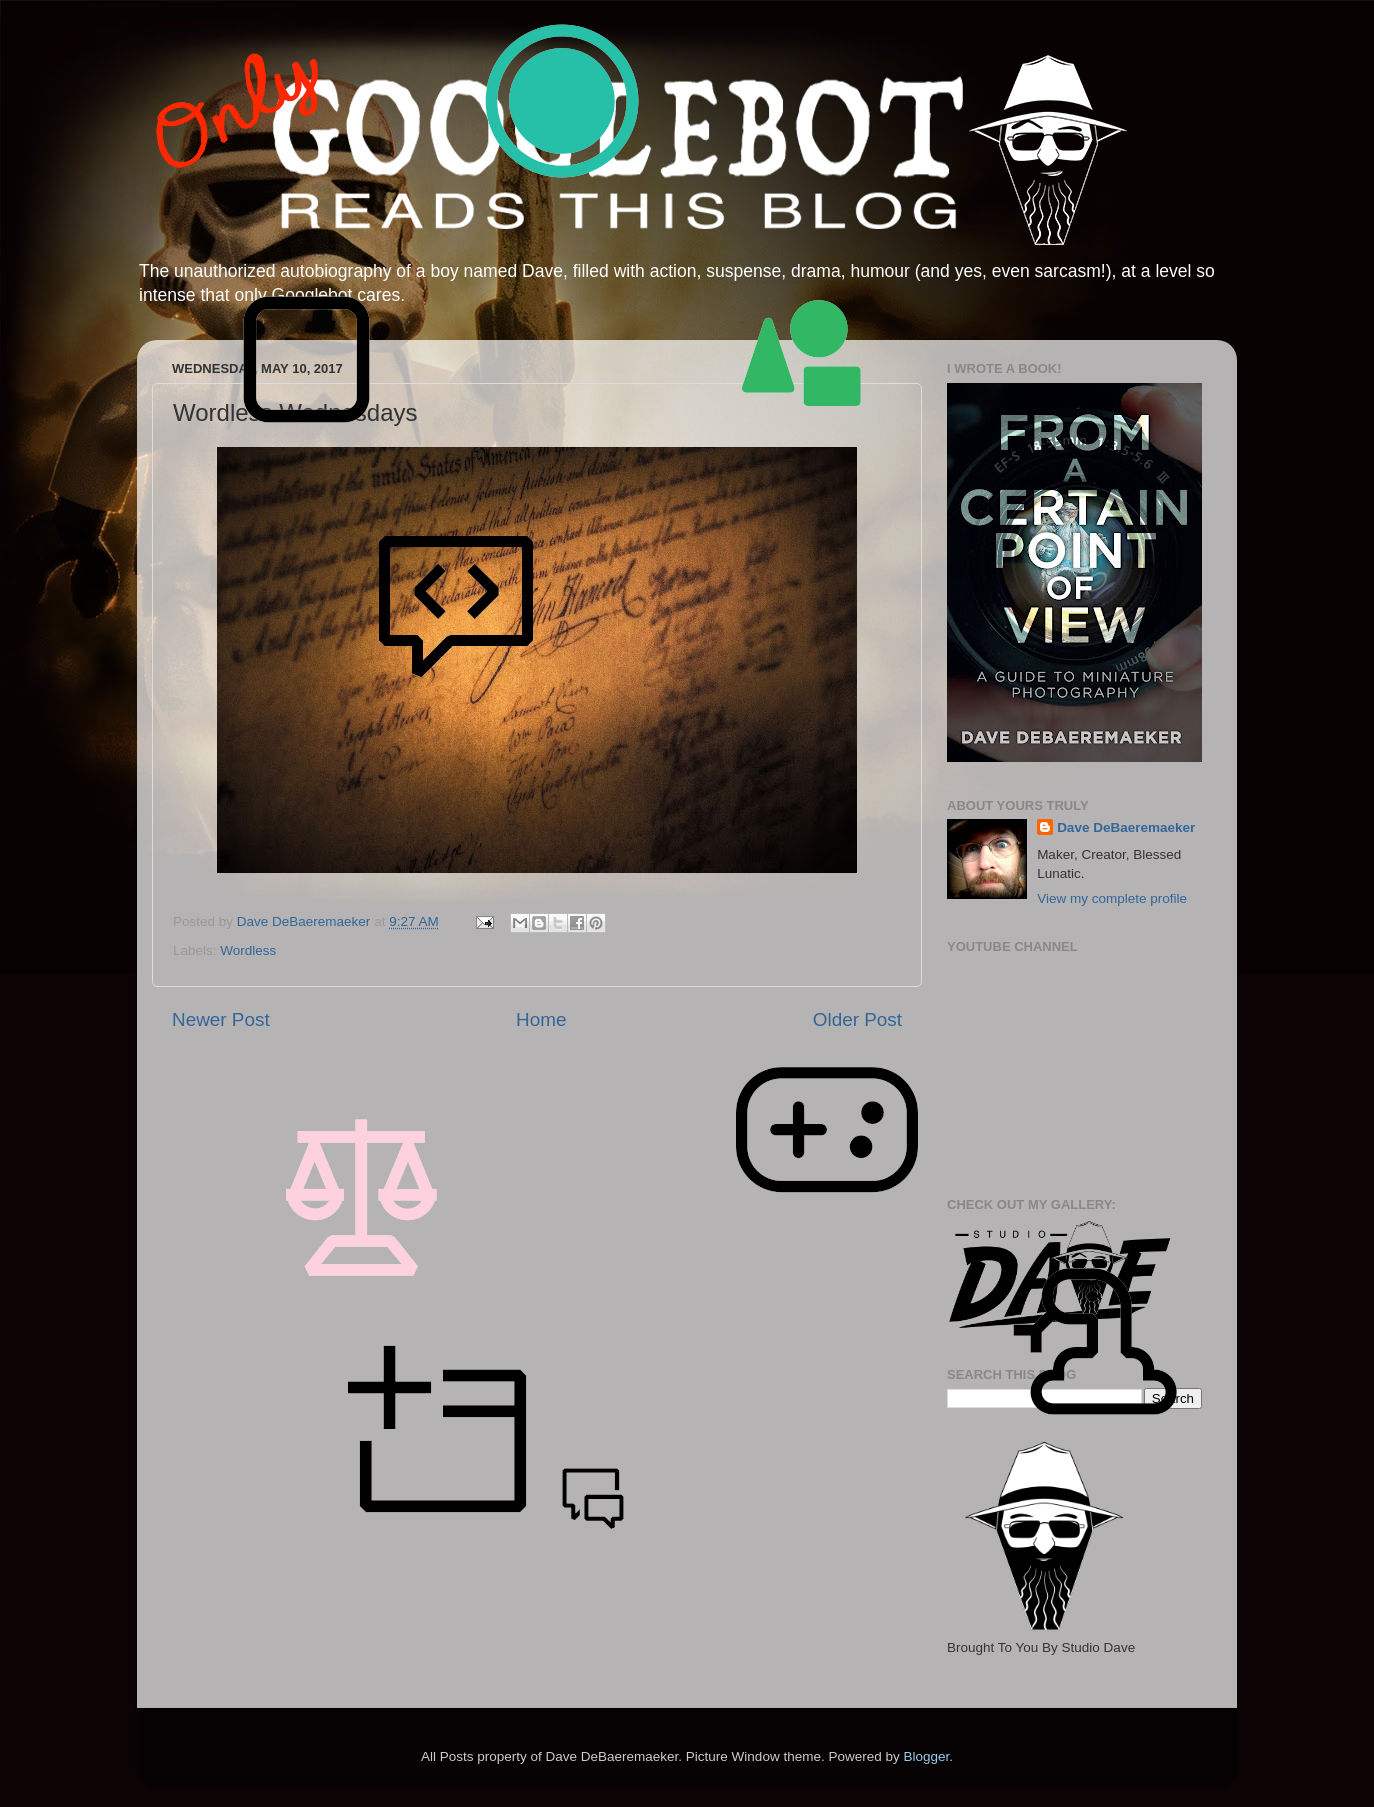 This screenshot has height=1807, width=1374. Describe the element at coordinates (803, 357) in the screenshot. I see `access shape tools or drawing options` at that location.